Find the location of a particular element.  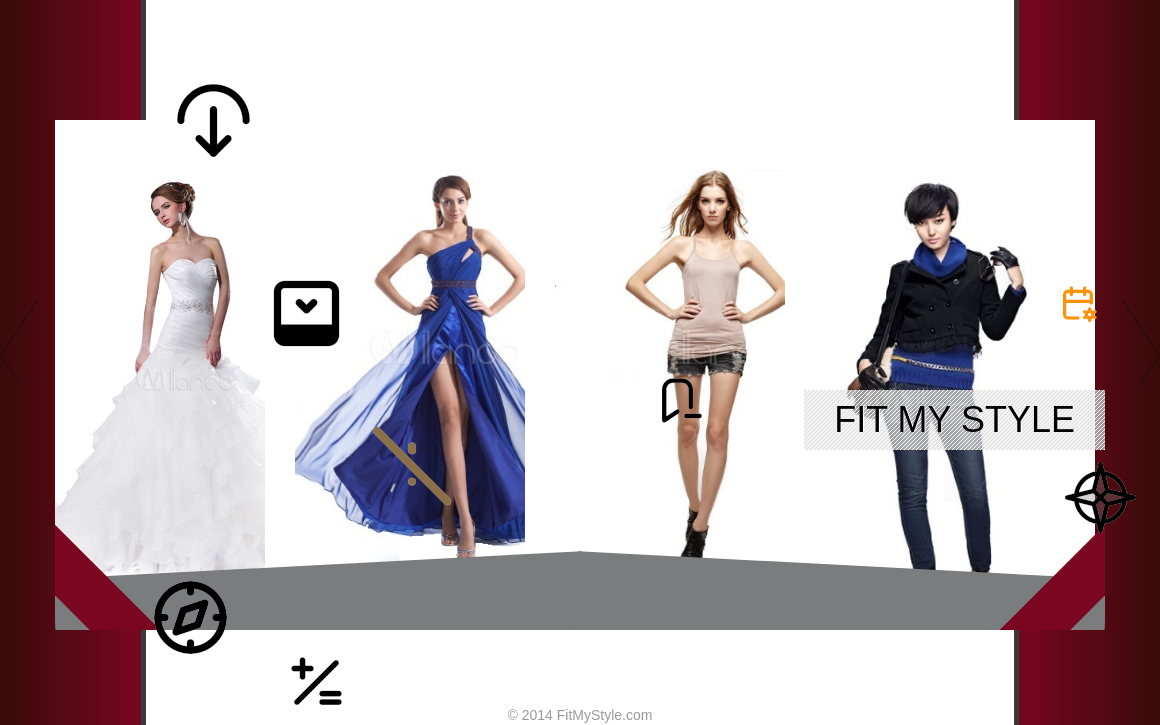

toggle between addition and equals operations is located at coordinates (316, 682).